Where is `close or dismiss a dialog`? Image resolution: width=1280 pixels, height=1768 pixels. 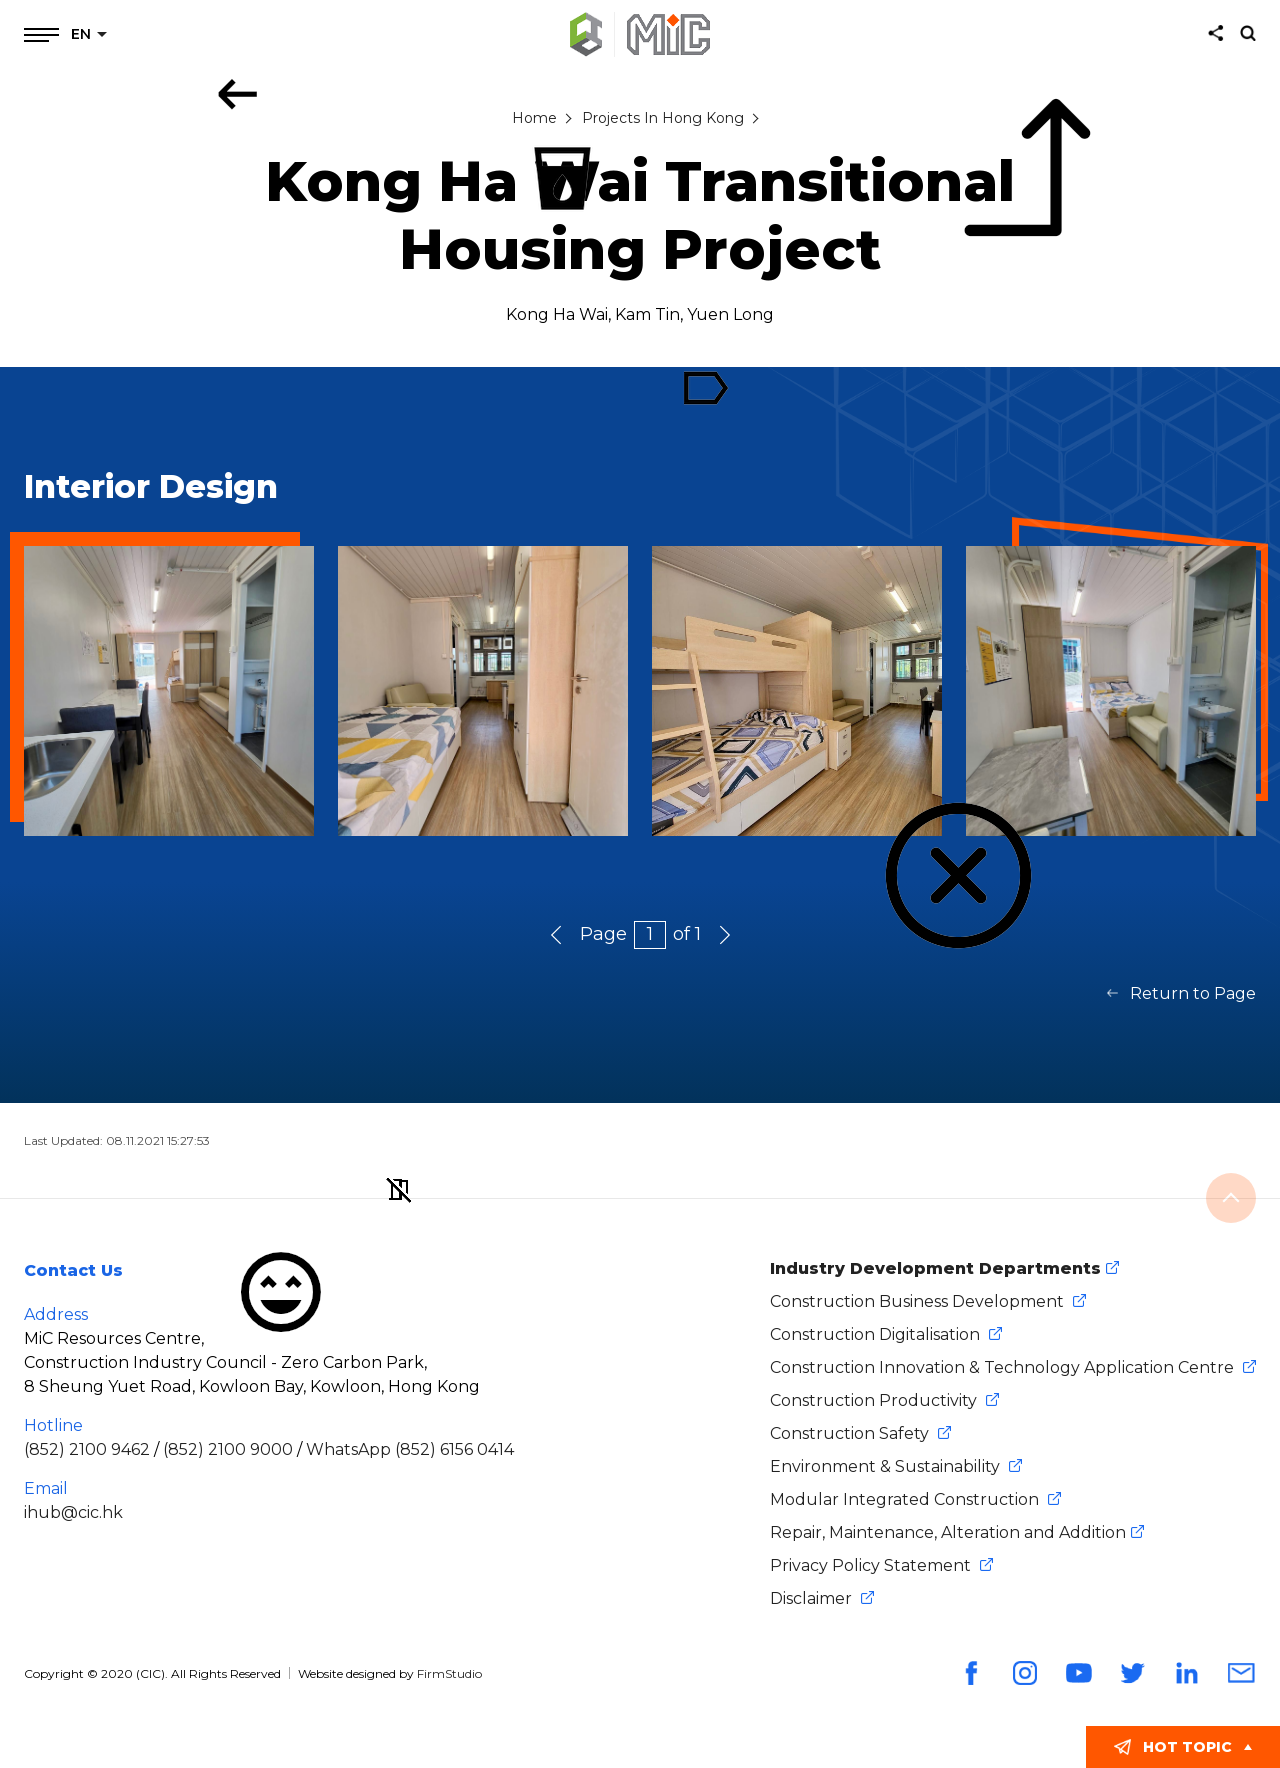
close or dismiss a dialog is located at coordinates (958, 875).